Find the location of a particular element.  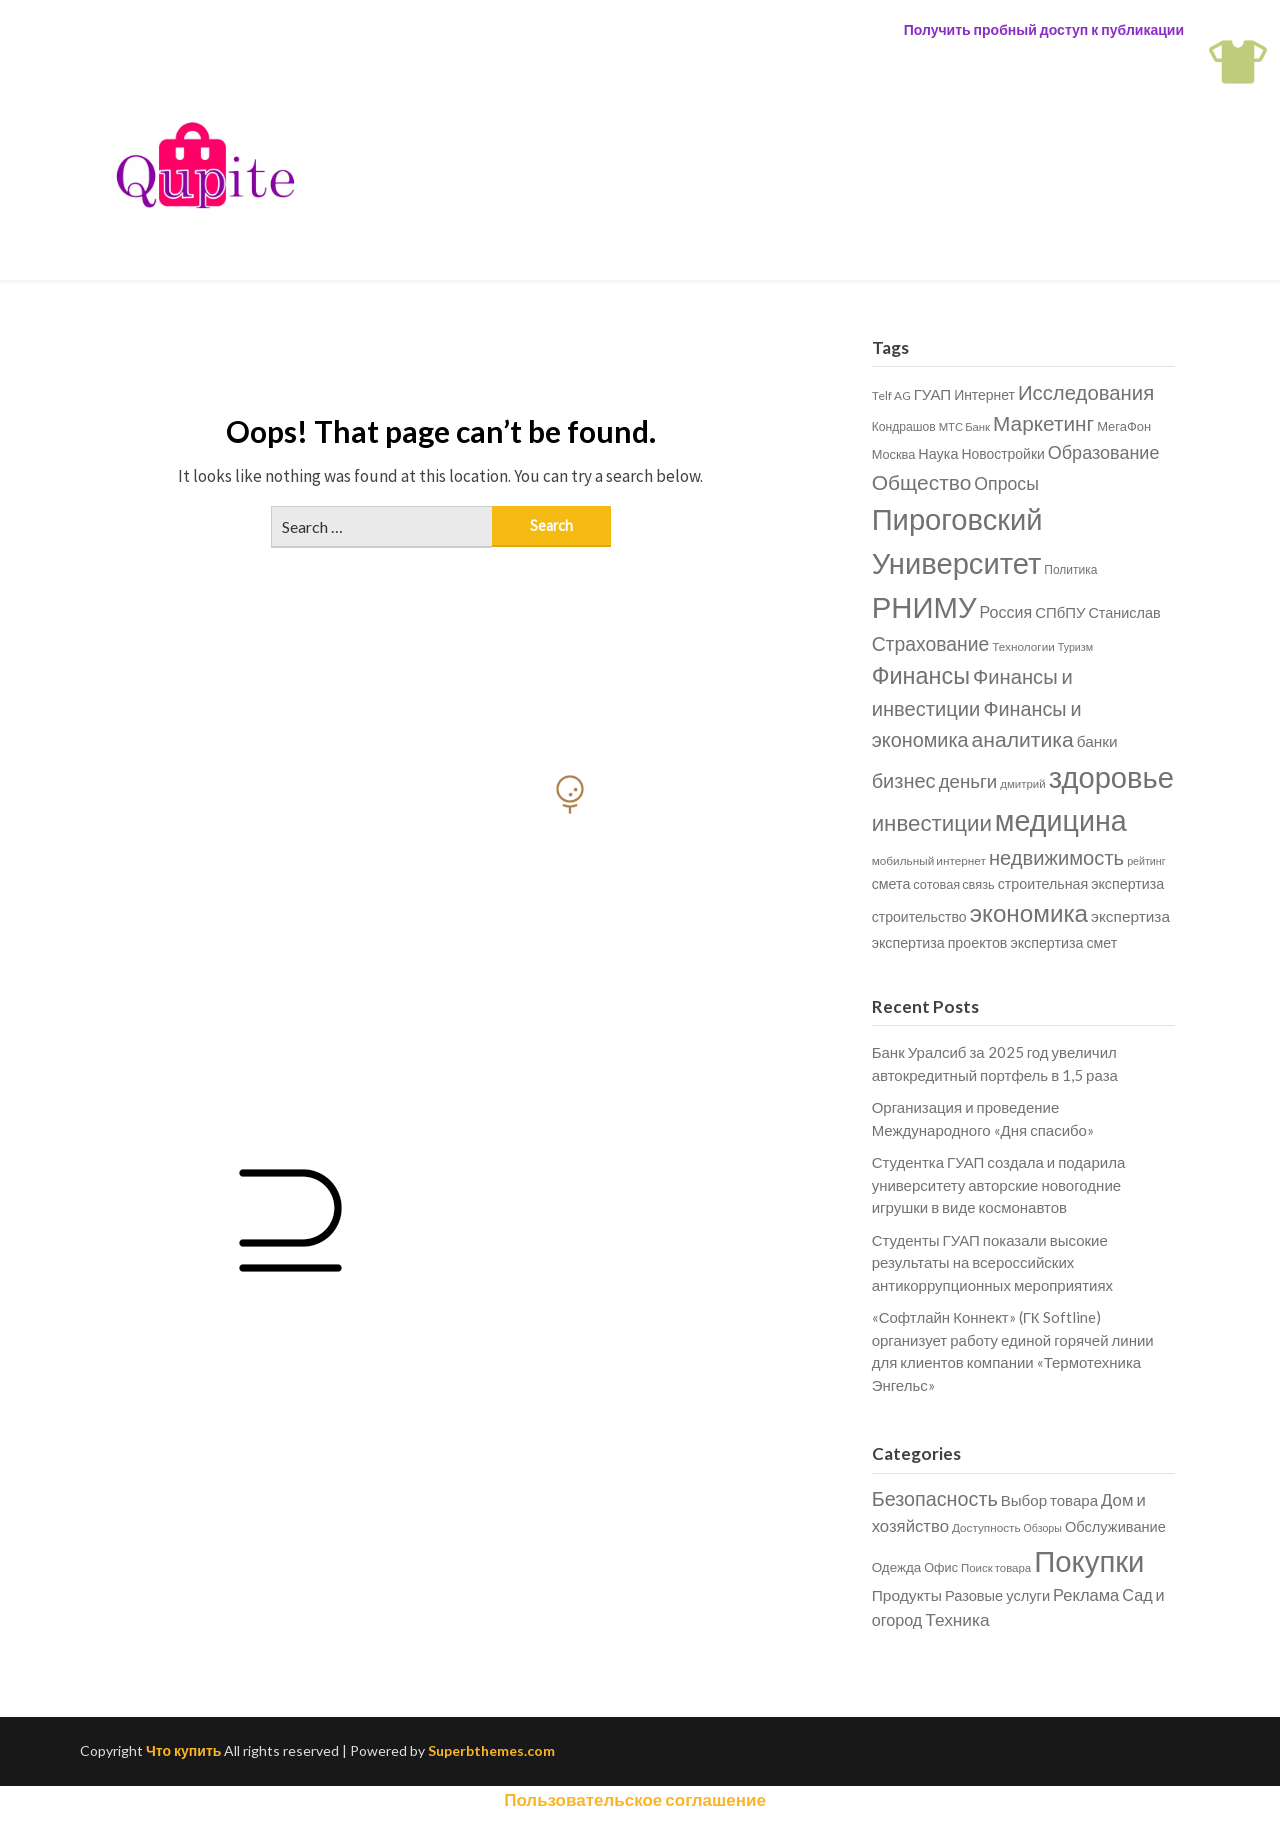

indicates a superset mathematical relationship is located at coordinates (288, 1223).